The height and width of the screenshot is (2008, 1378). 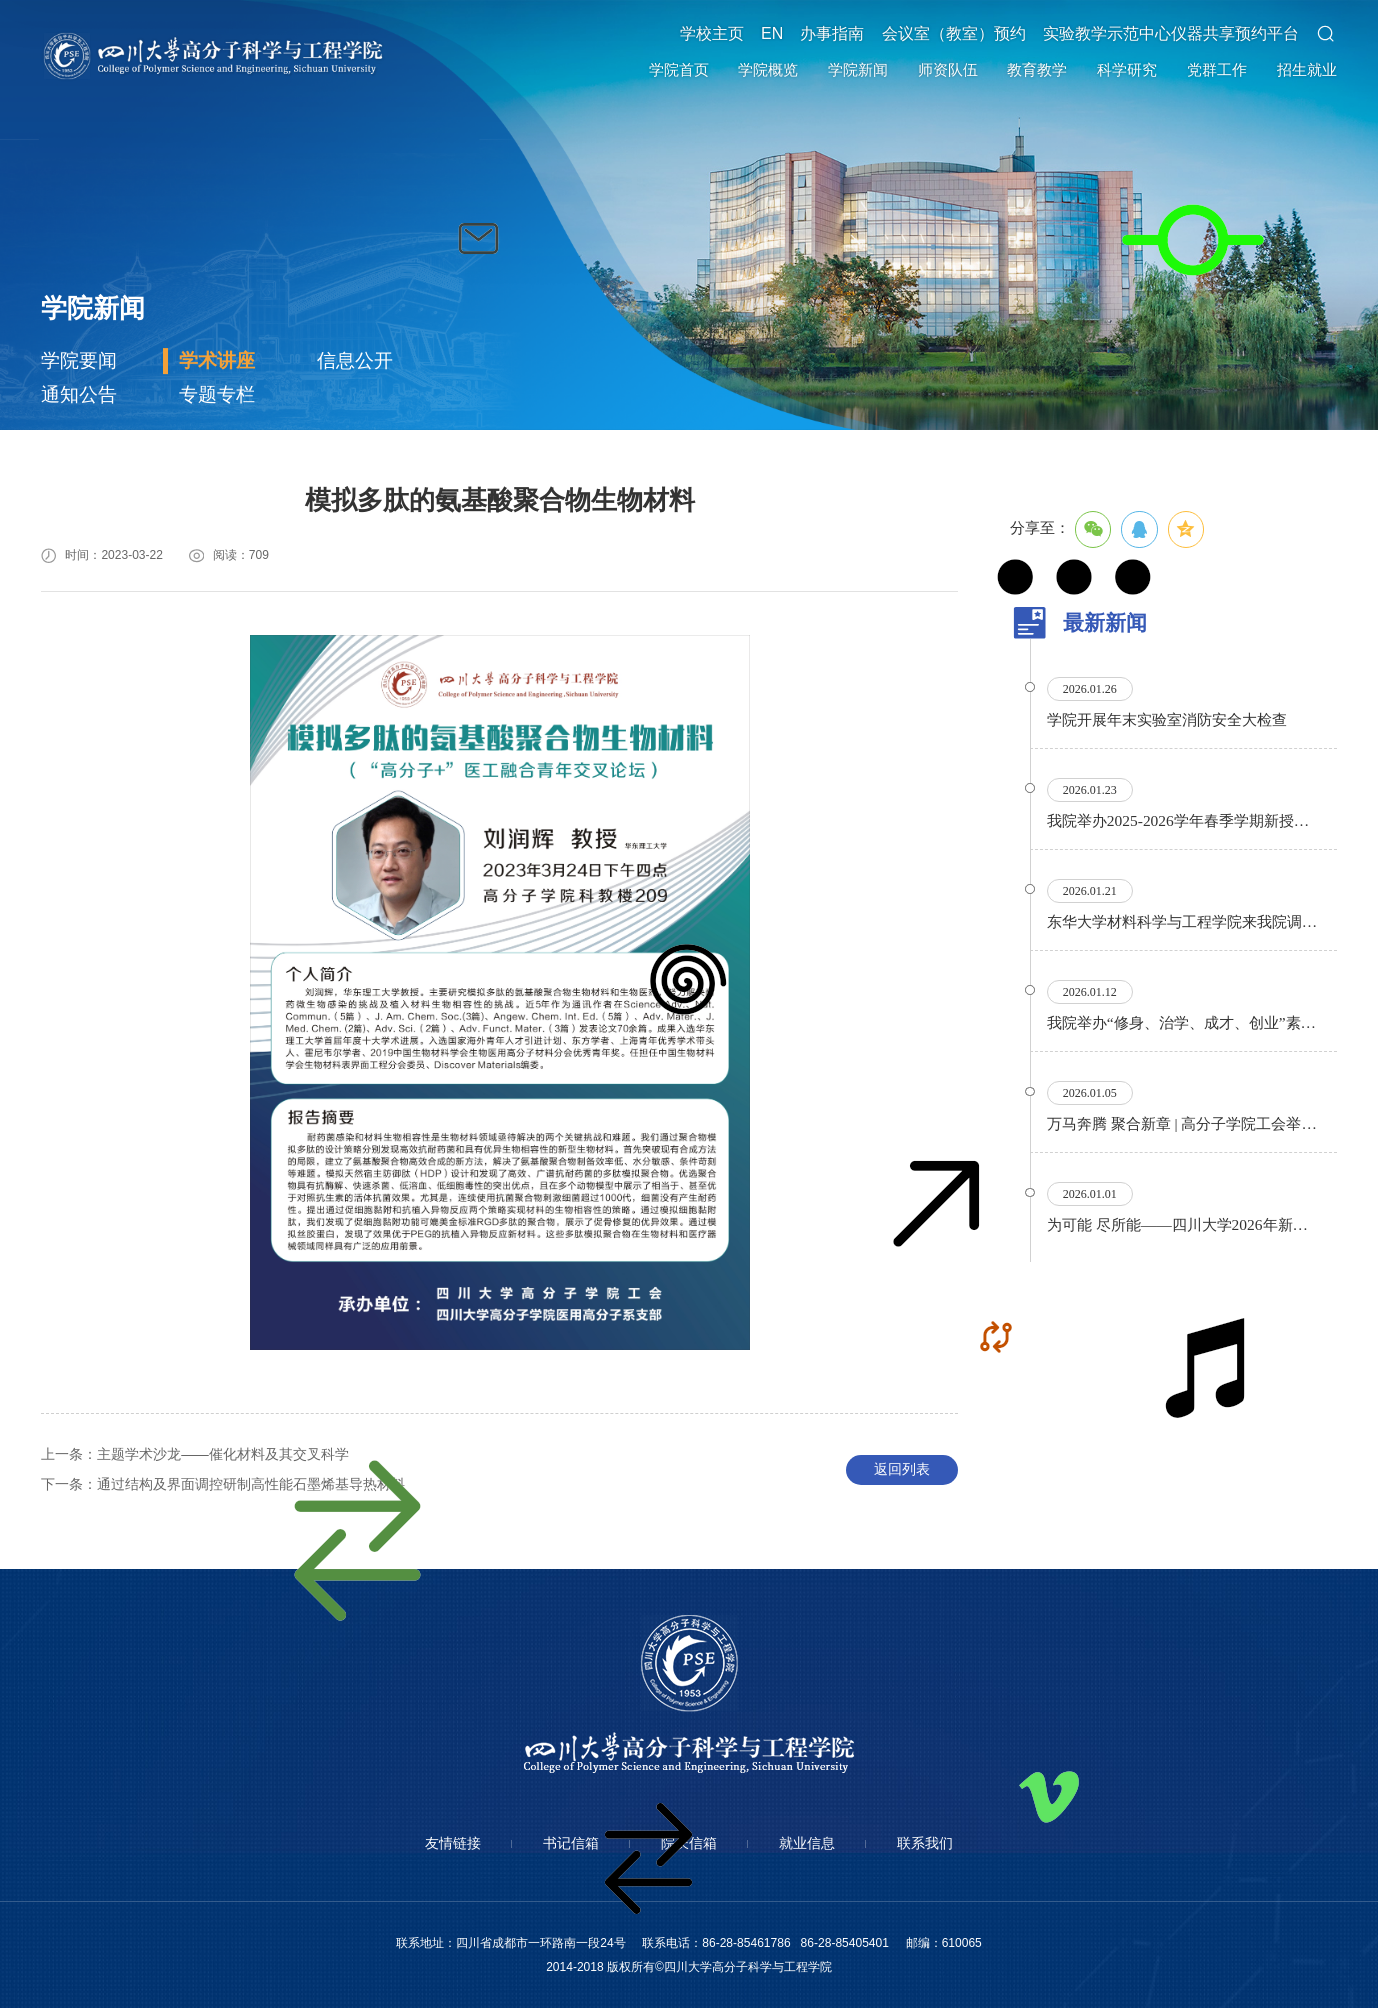 What do you see at coordinates (1193, 240) in the screenshot?
I see `view commit details in version control` at bounding box center [1193, 240].